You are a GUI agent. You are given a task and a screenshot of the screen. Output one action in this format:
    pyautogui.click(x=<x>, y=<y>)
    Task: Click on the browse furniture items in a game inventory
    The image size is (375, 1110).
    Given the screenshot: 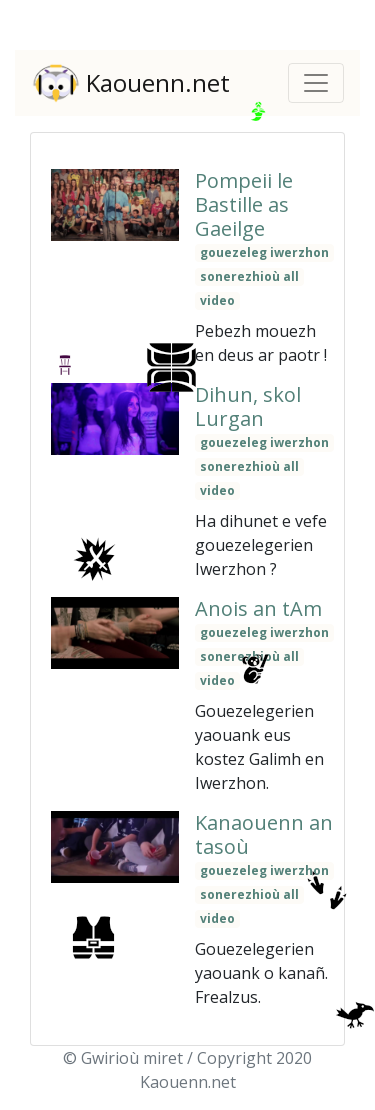 What is the action you would take?
    pyautogui.click(x=65, y=365)
    